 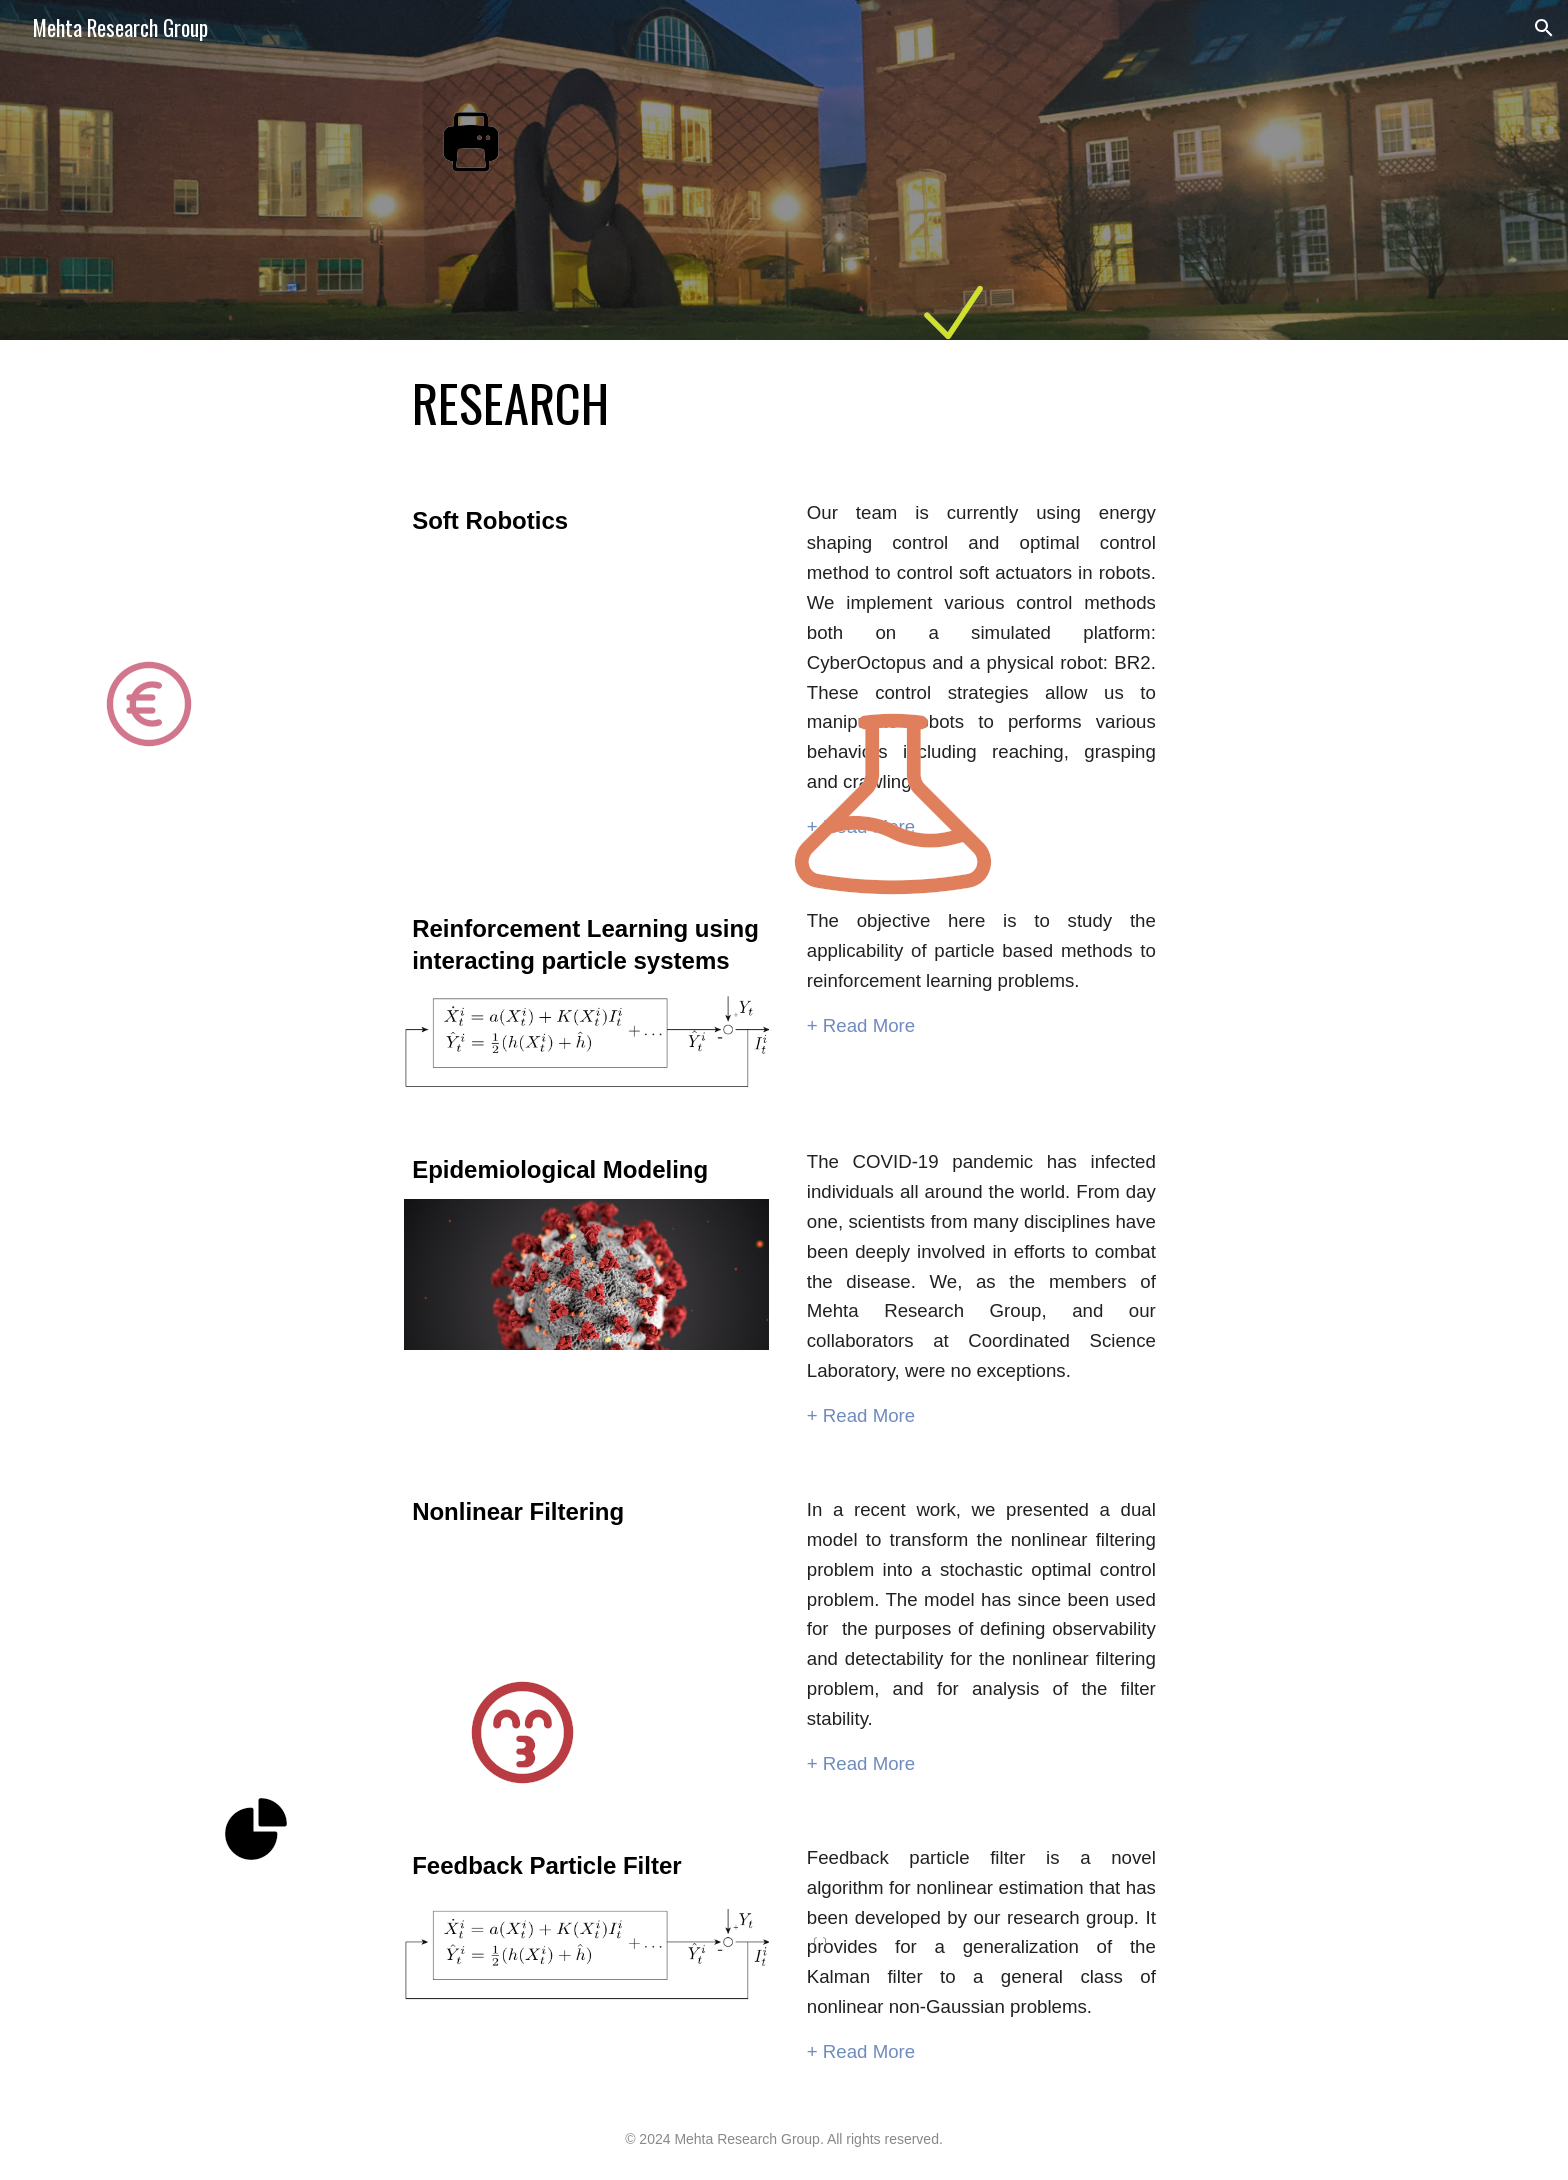 What do you see at coordinates (149, 704) in the screenshot?
I see `view price in euros` at bounding box center [149, 704].